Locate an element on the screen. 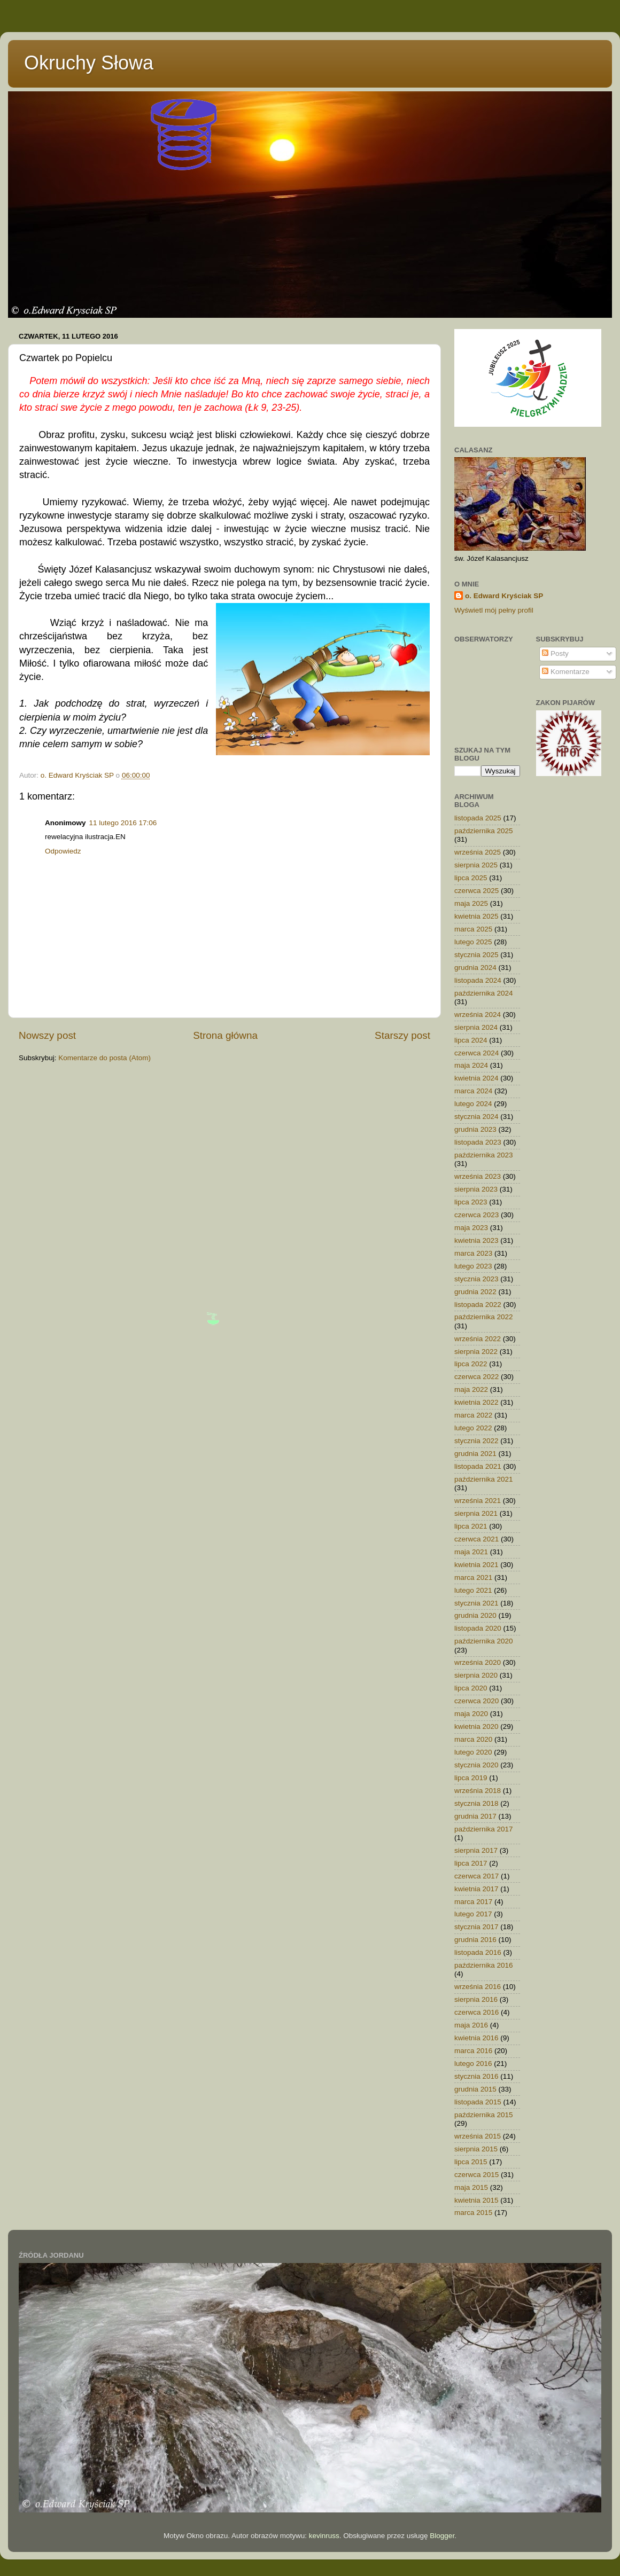  spring or bounce mechanic in a game is located at coordinates (184, 135).